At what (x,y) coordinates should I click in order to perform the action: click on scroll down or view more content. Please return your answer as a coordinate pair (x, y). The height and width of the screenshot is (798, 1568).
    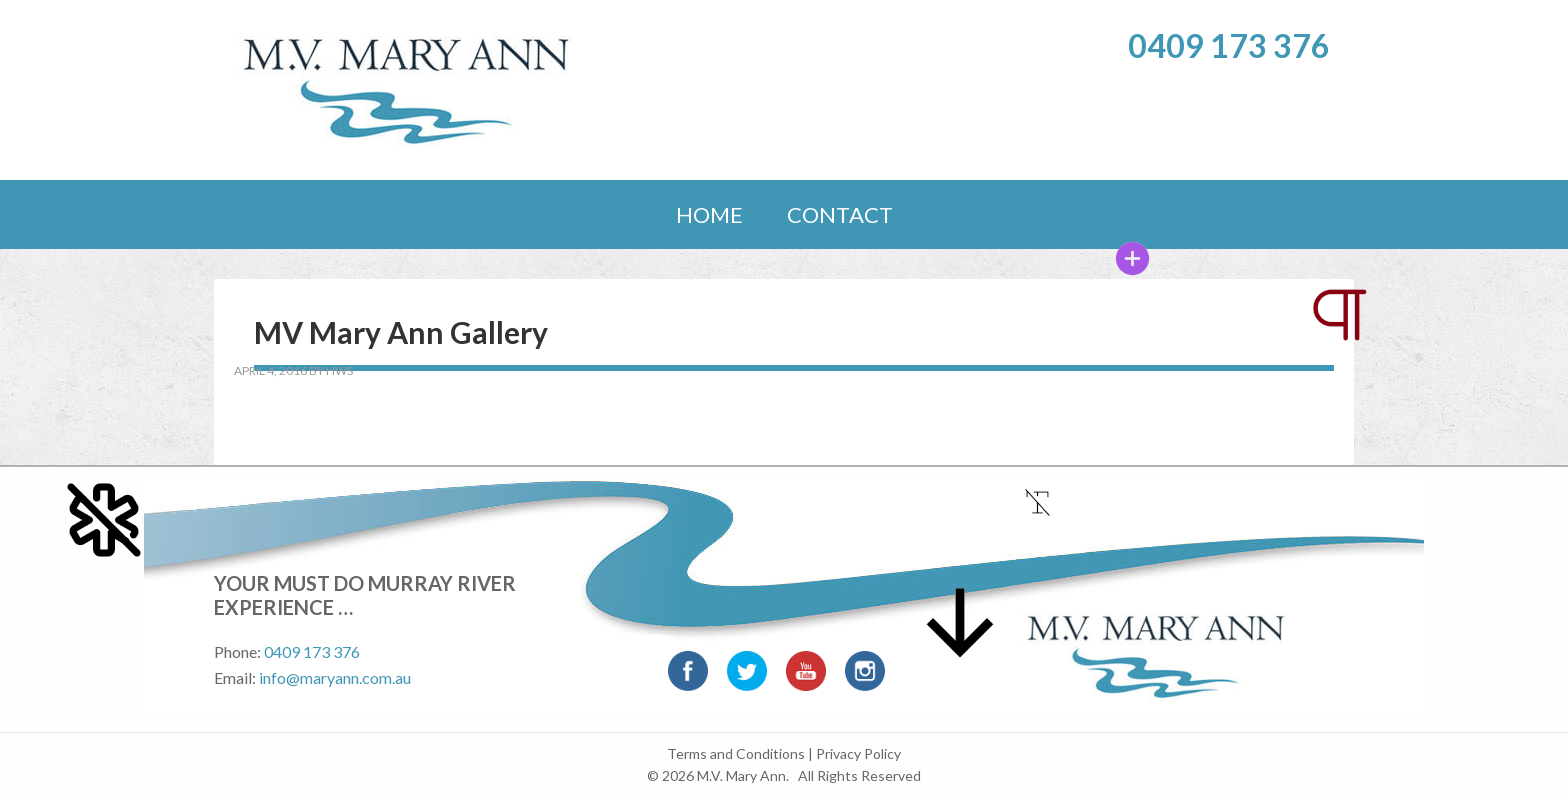
    Looking at the image, I should click on (960, 622).